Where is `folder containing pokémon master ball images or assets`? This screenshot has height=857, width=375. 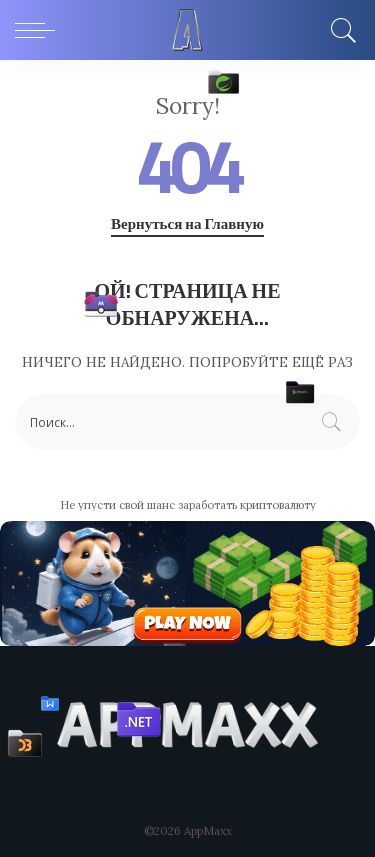 folder containing pokémon master ball images or assets is located at coordinates (101, 305).